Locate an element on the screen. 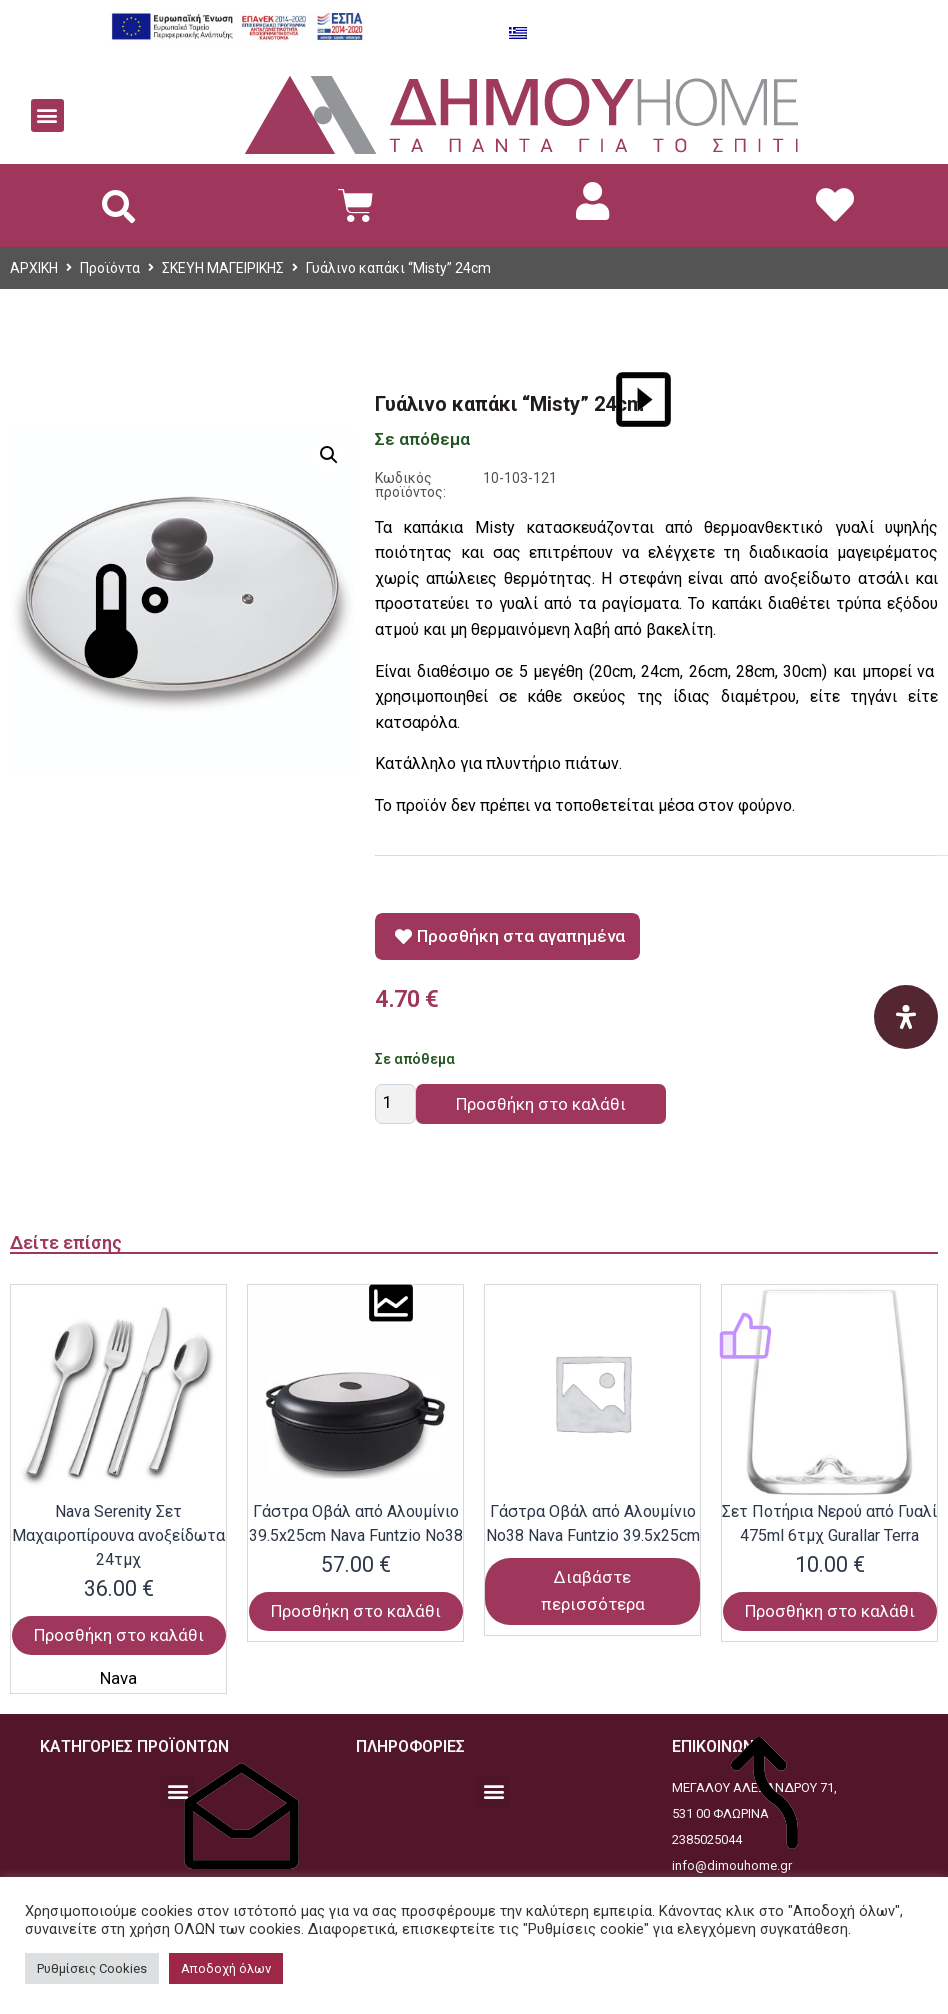 The height and width of the screenshot is (2014, 948). start a slideshow presentation is located at coordinates (643, 399).